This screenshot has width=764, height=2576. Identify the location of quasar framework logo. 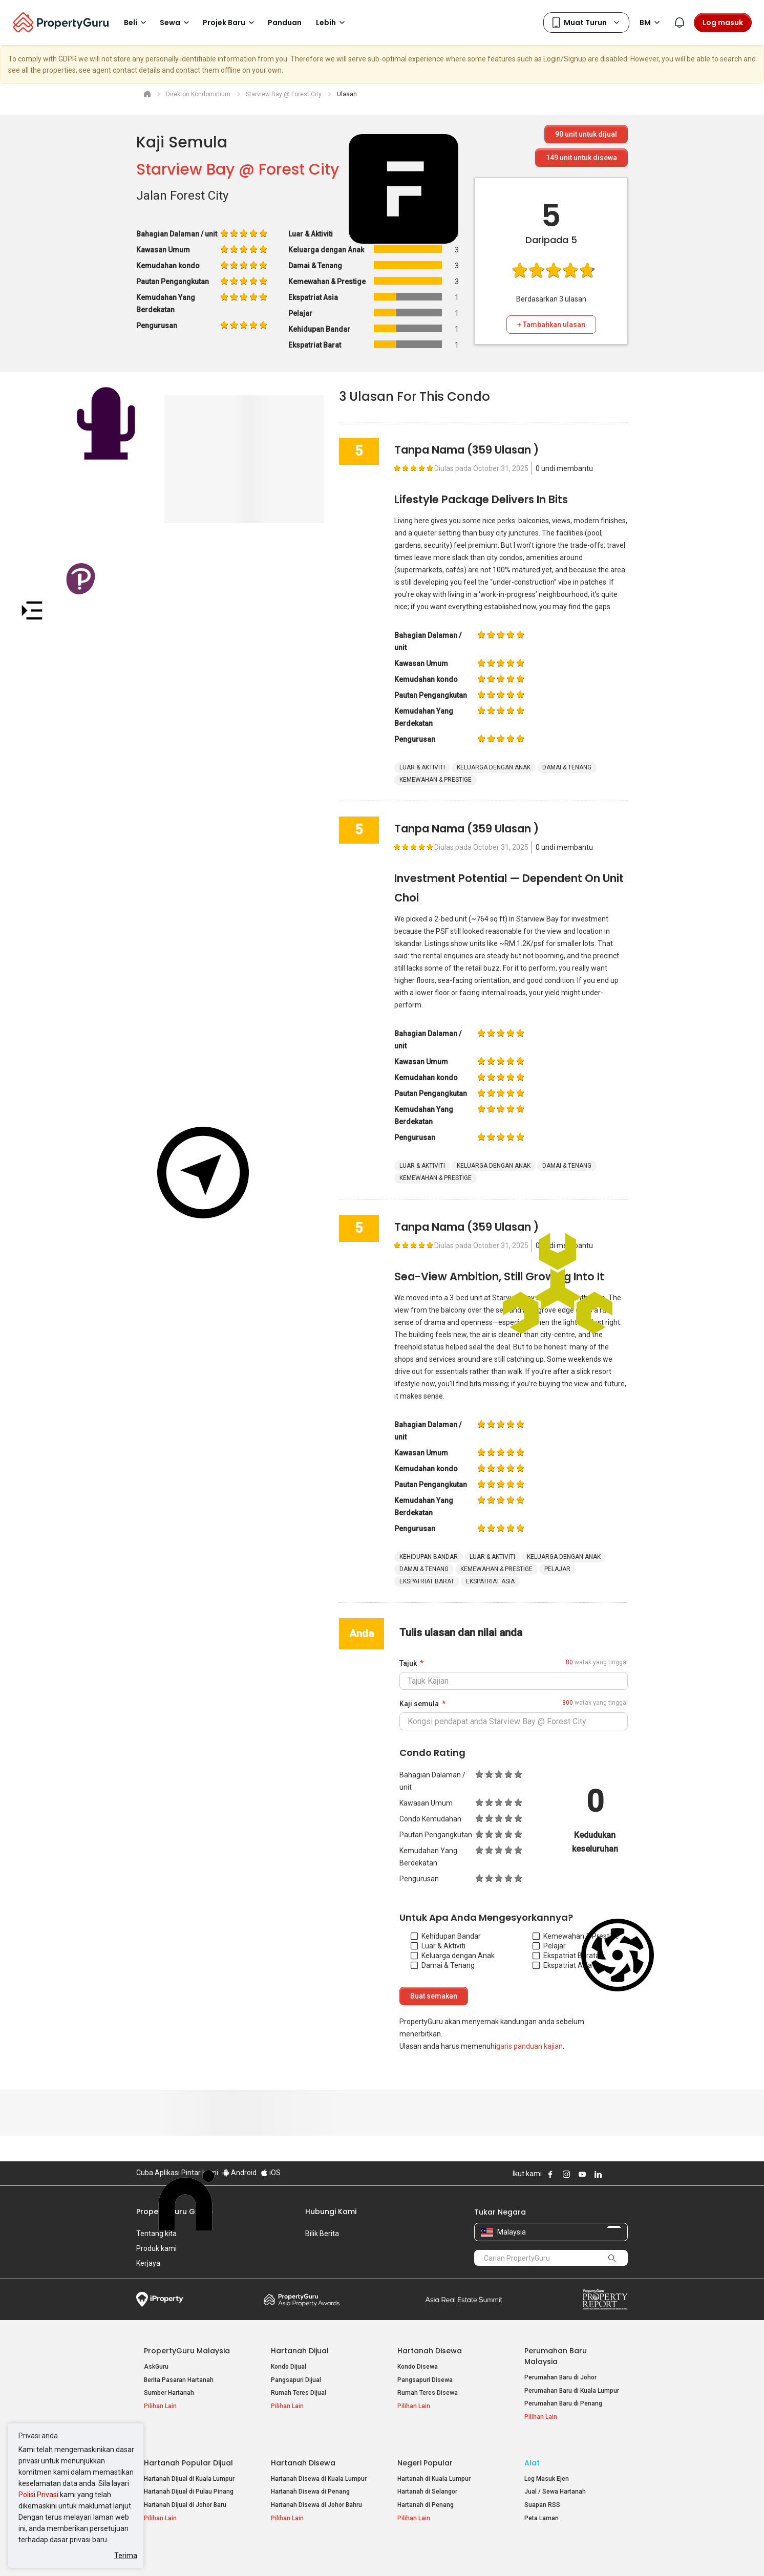
(618, 1955).